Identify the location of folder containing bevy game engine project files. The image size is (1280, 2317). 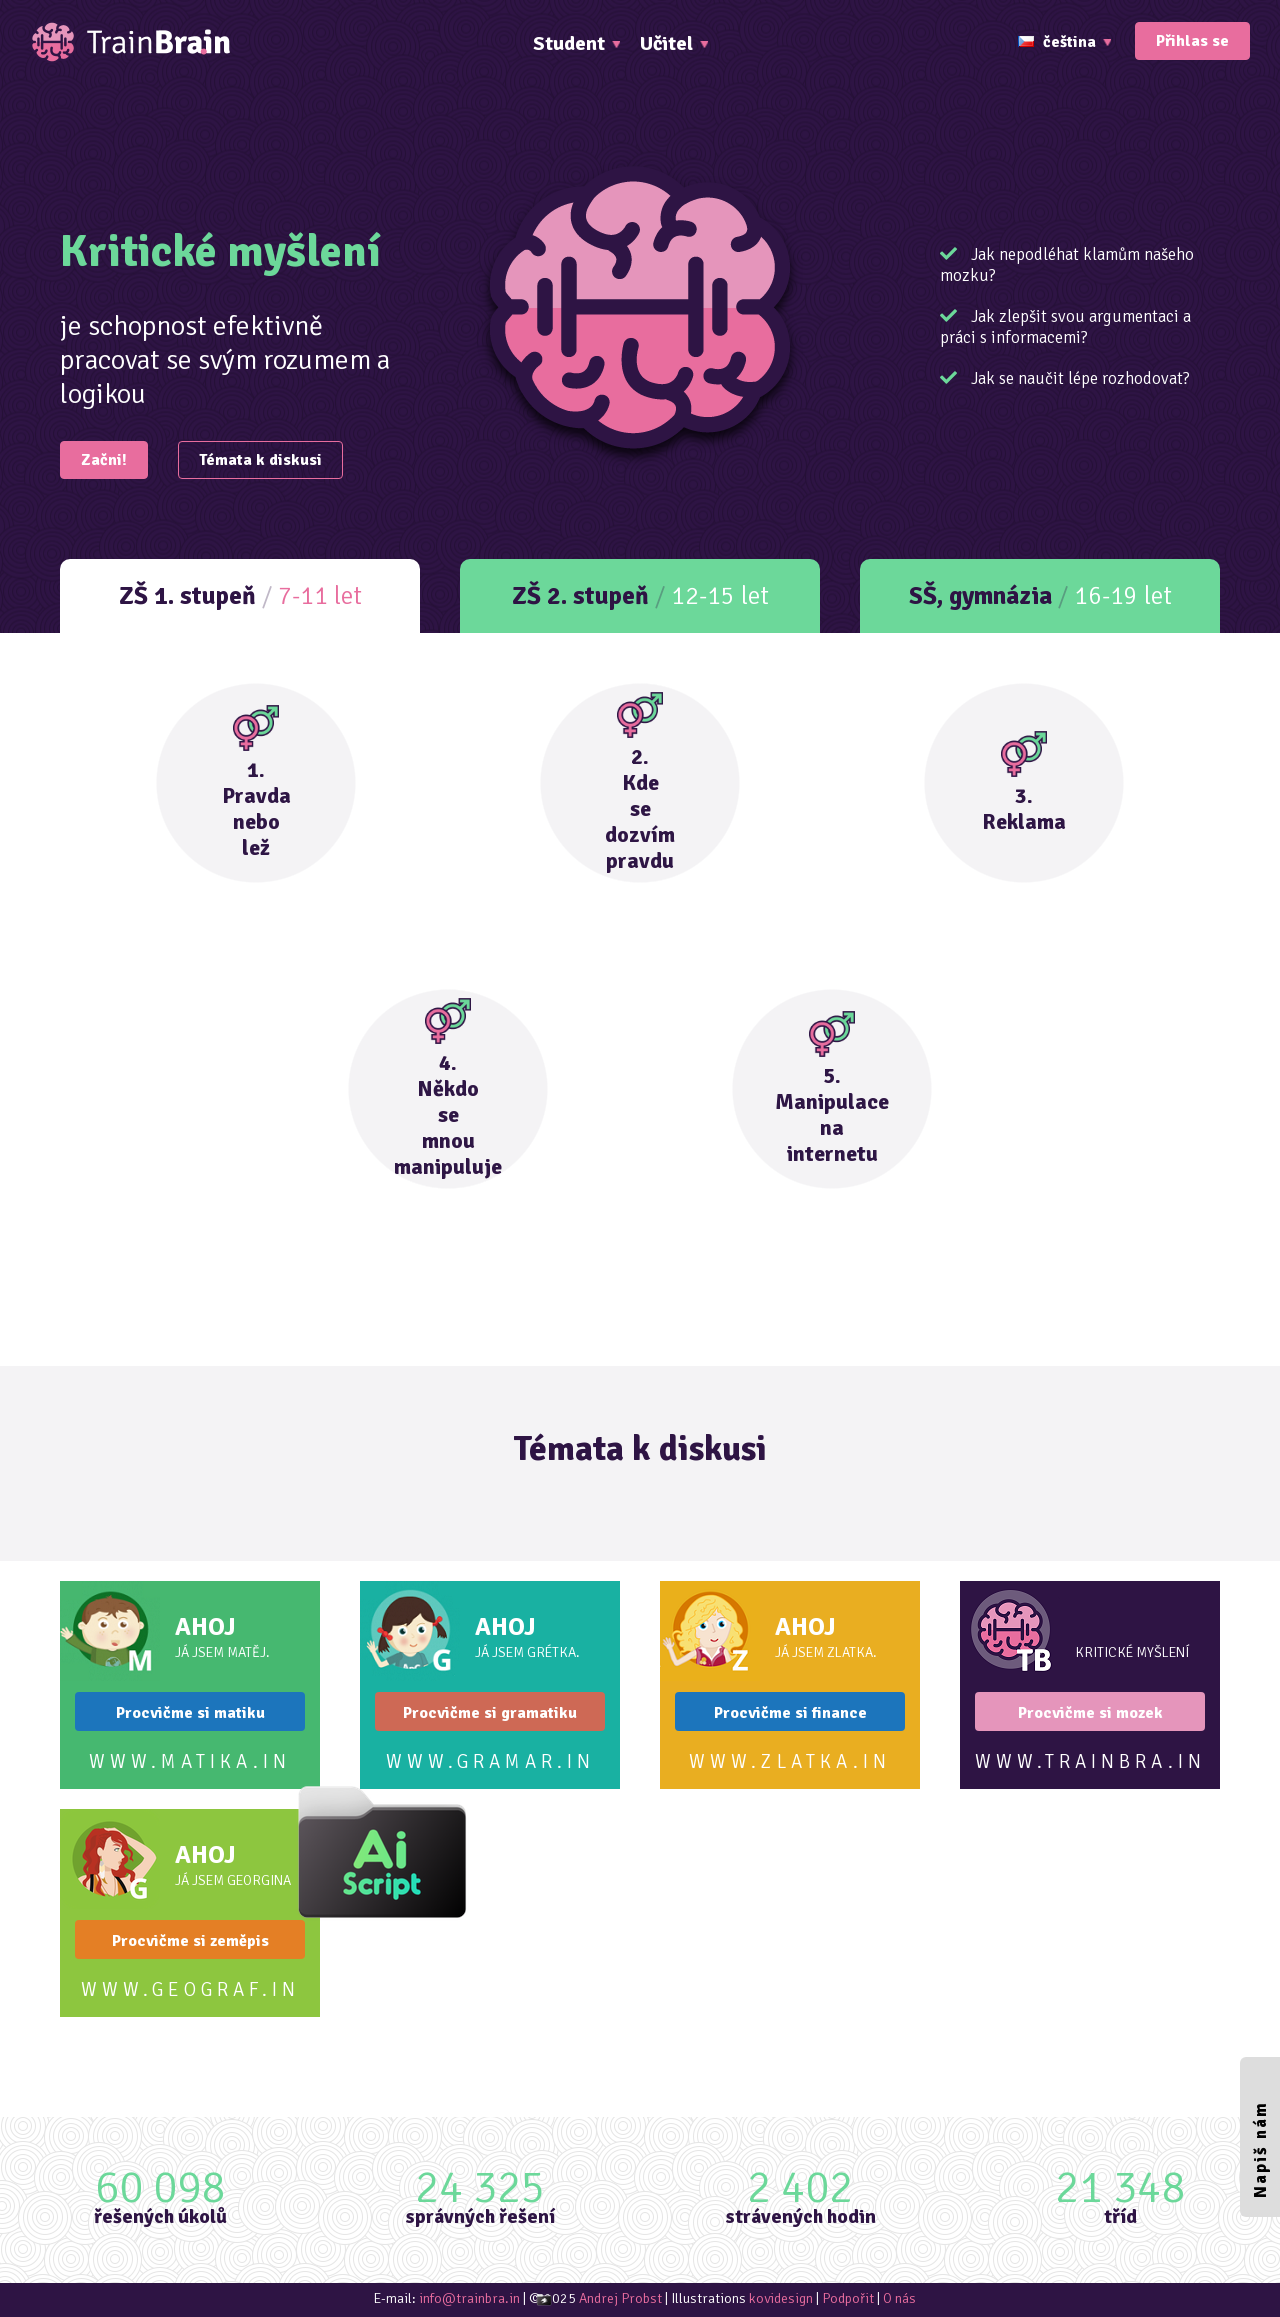
(544, 2300).